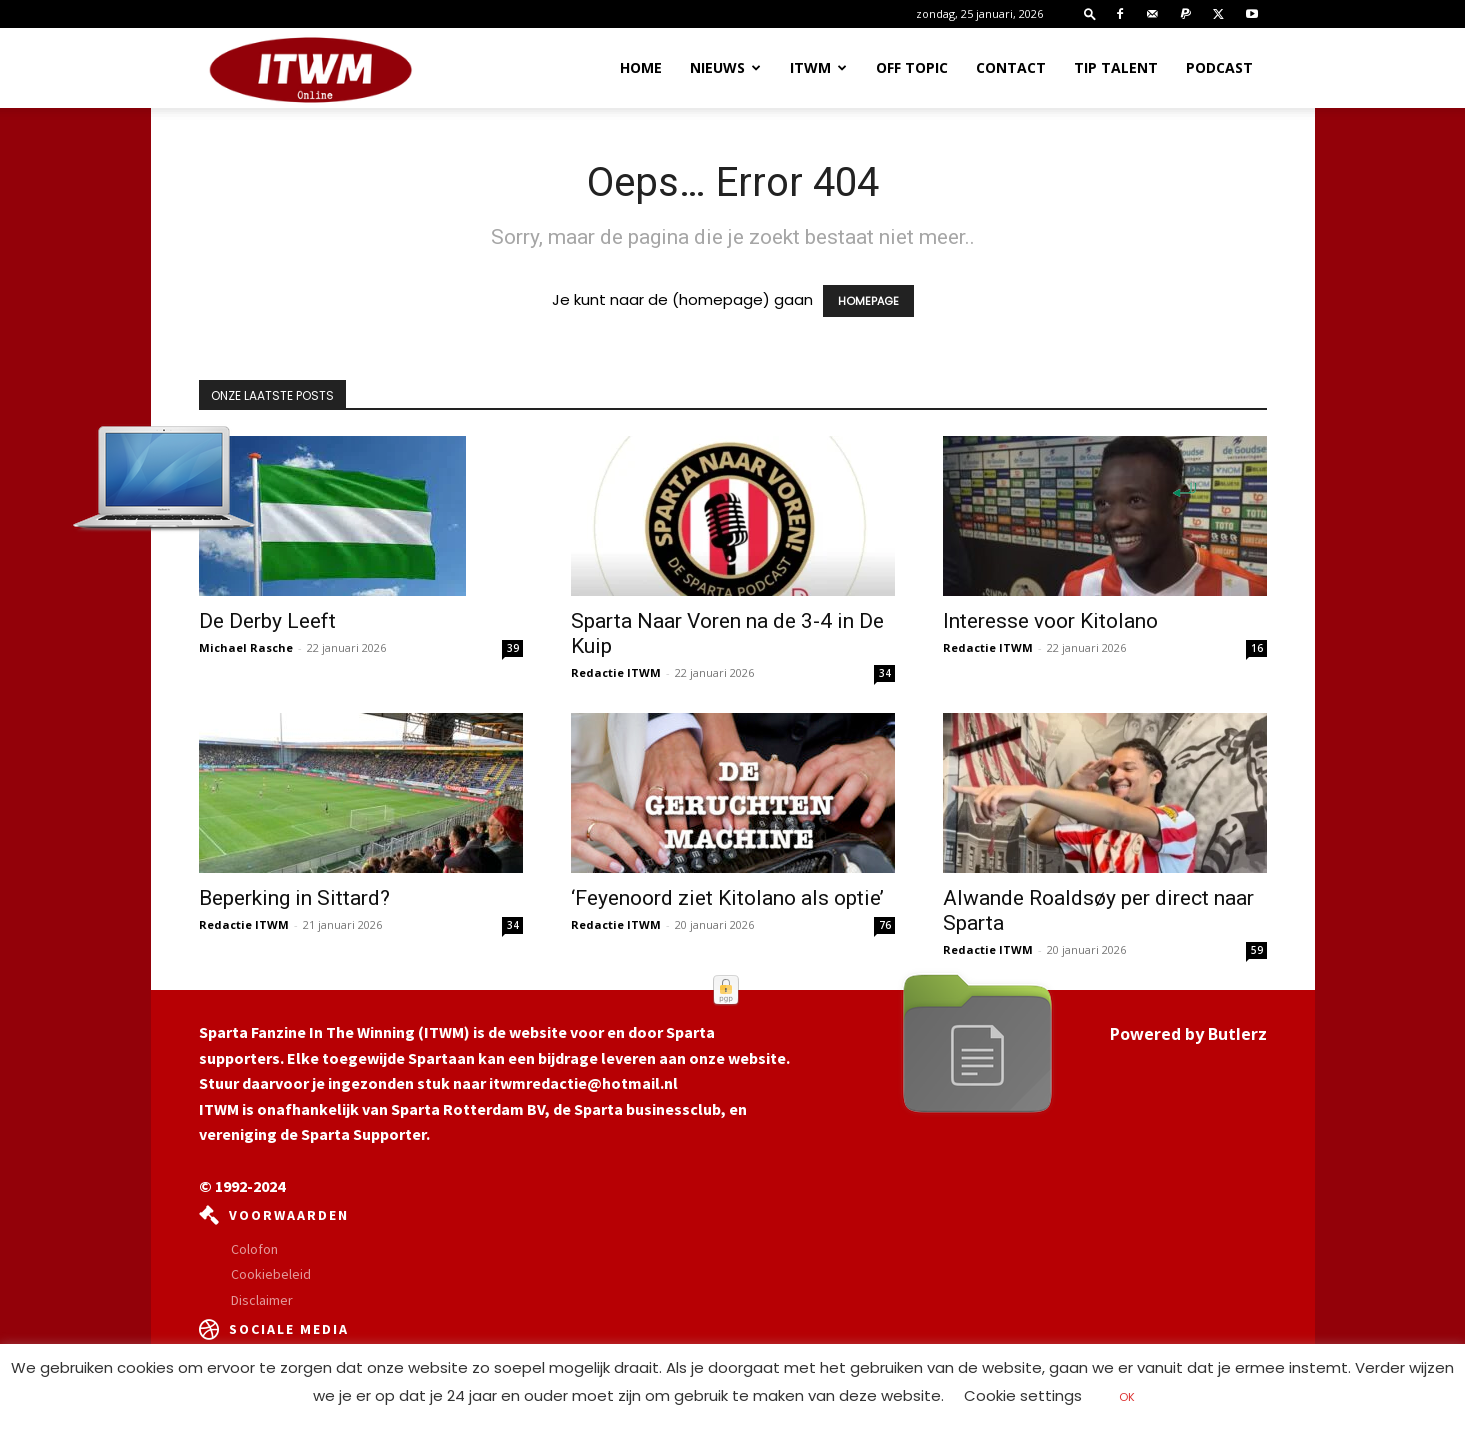 This screenshot has width=1465, height=1429. I want to click on a pgp-encrypted file, so click(726, 990).